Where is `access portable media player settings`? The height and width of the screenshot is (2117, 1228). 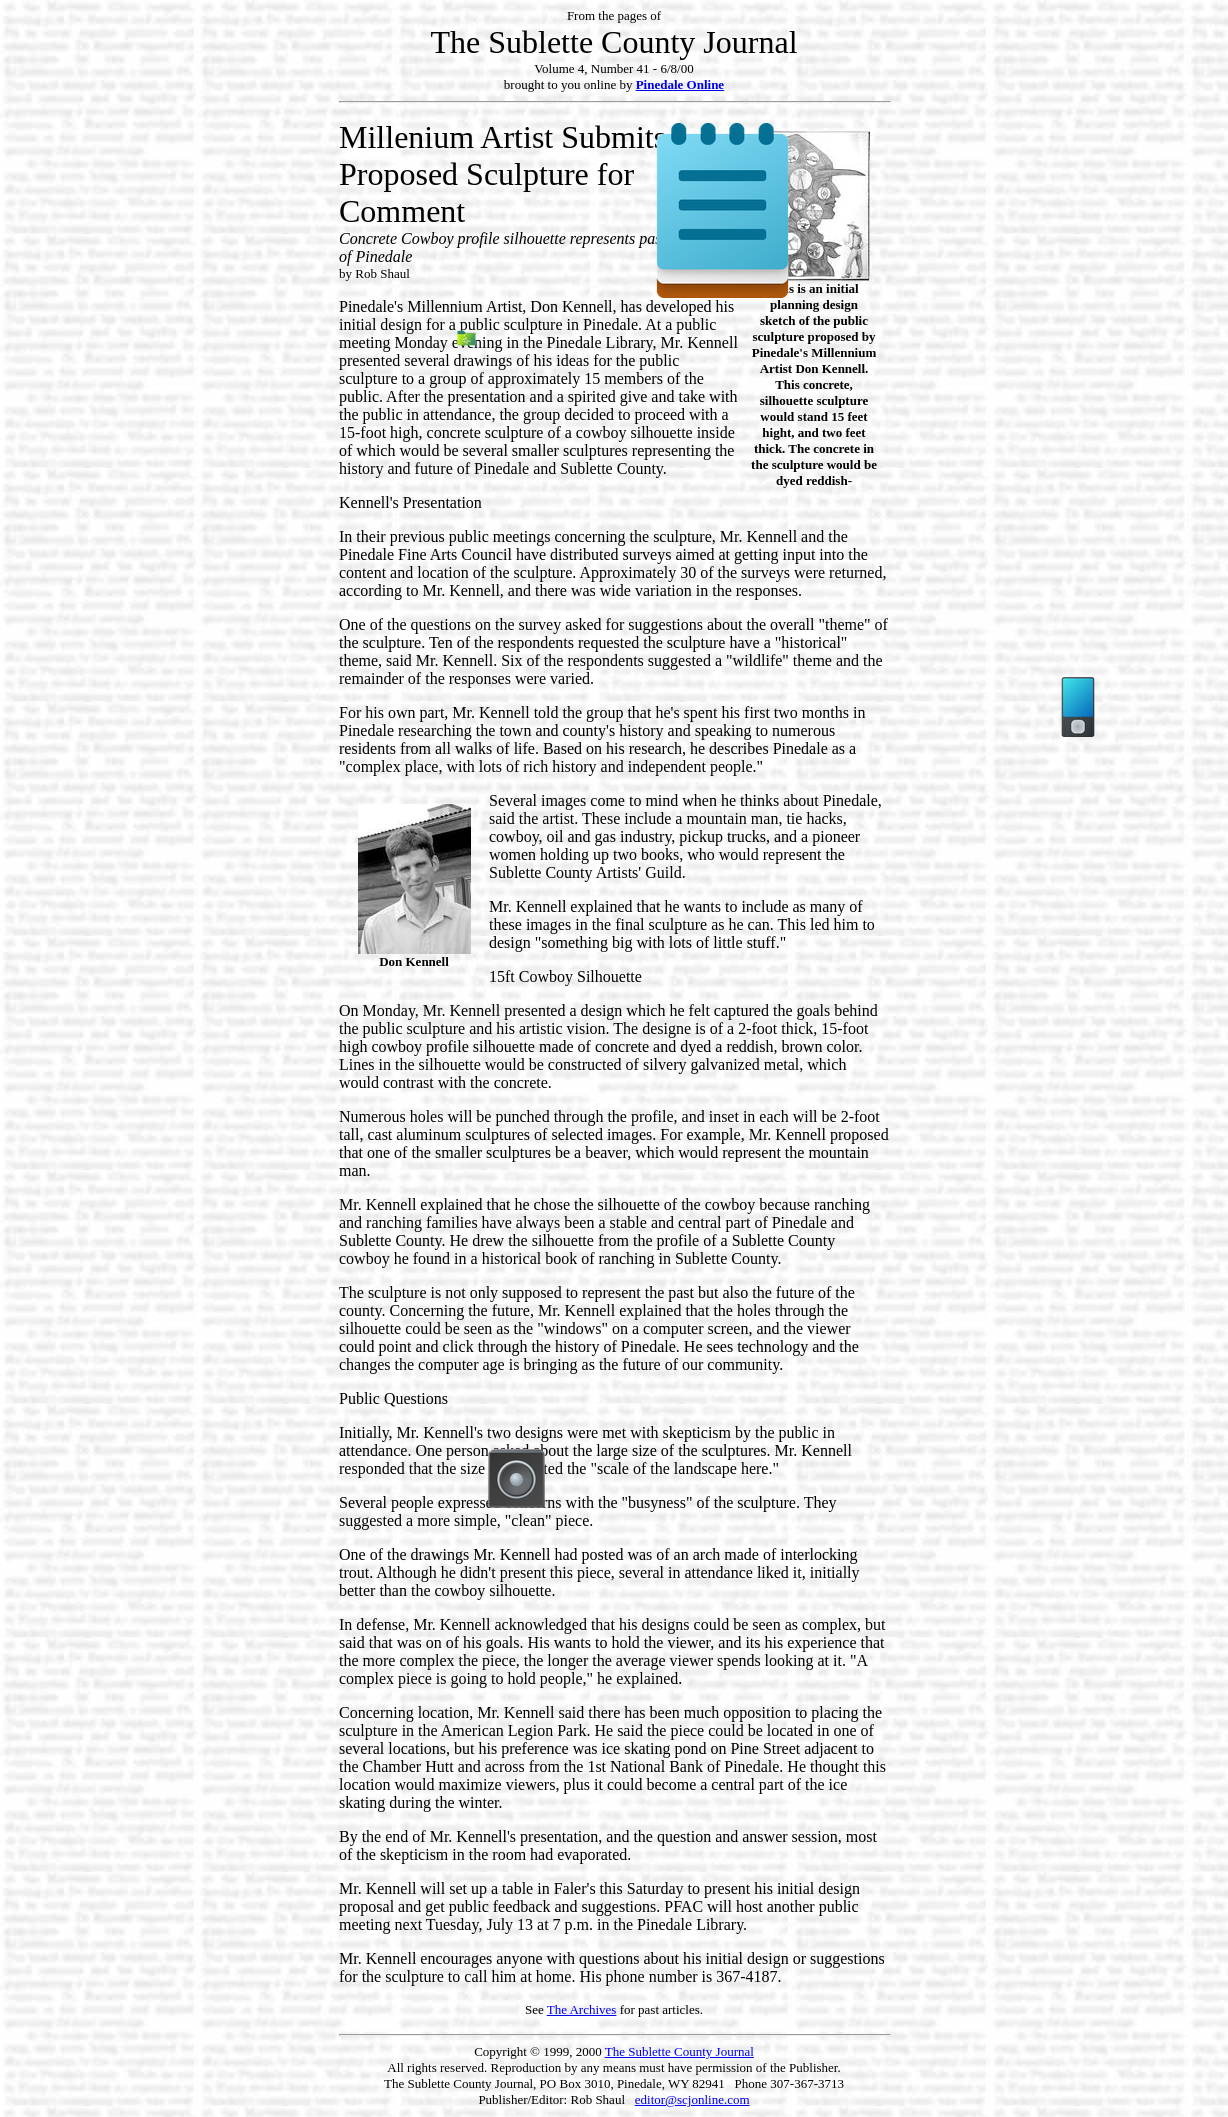
access portable media player settings is located at coordinates (1078, 707).